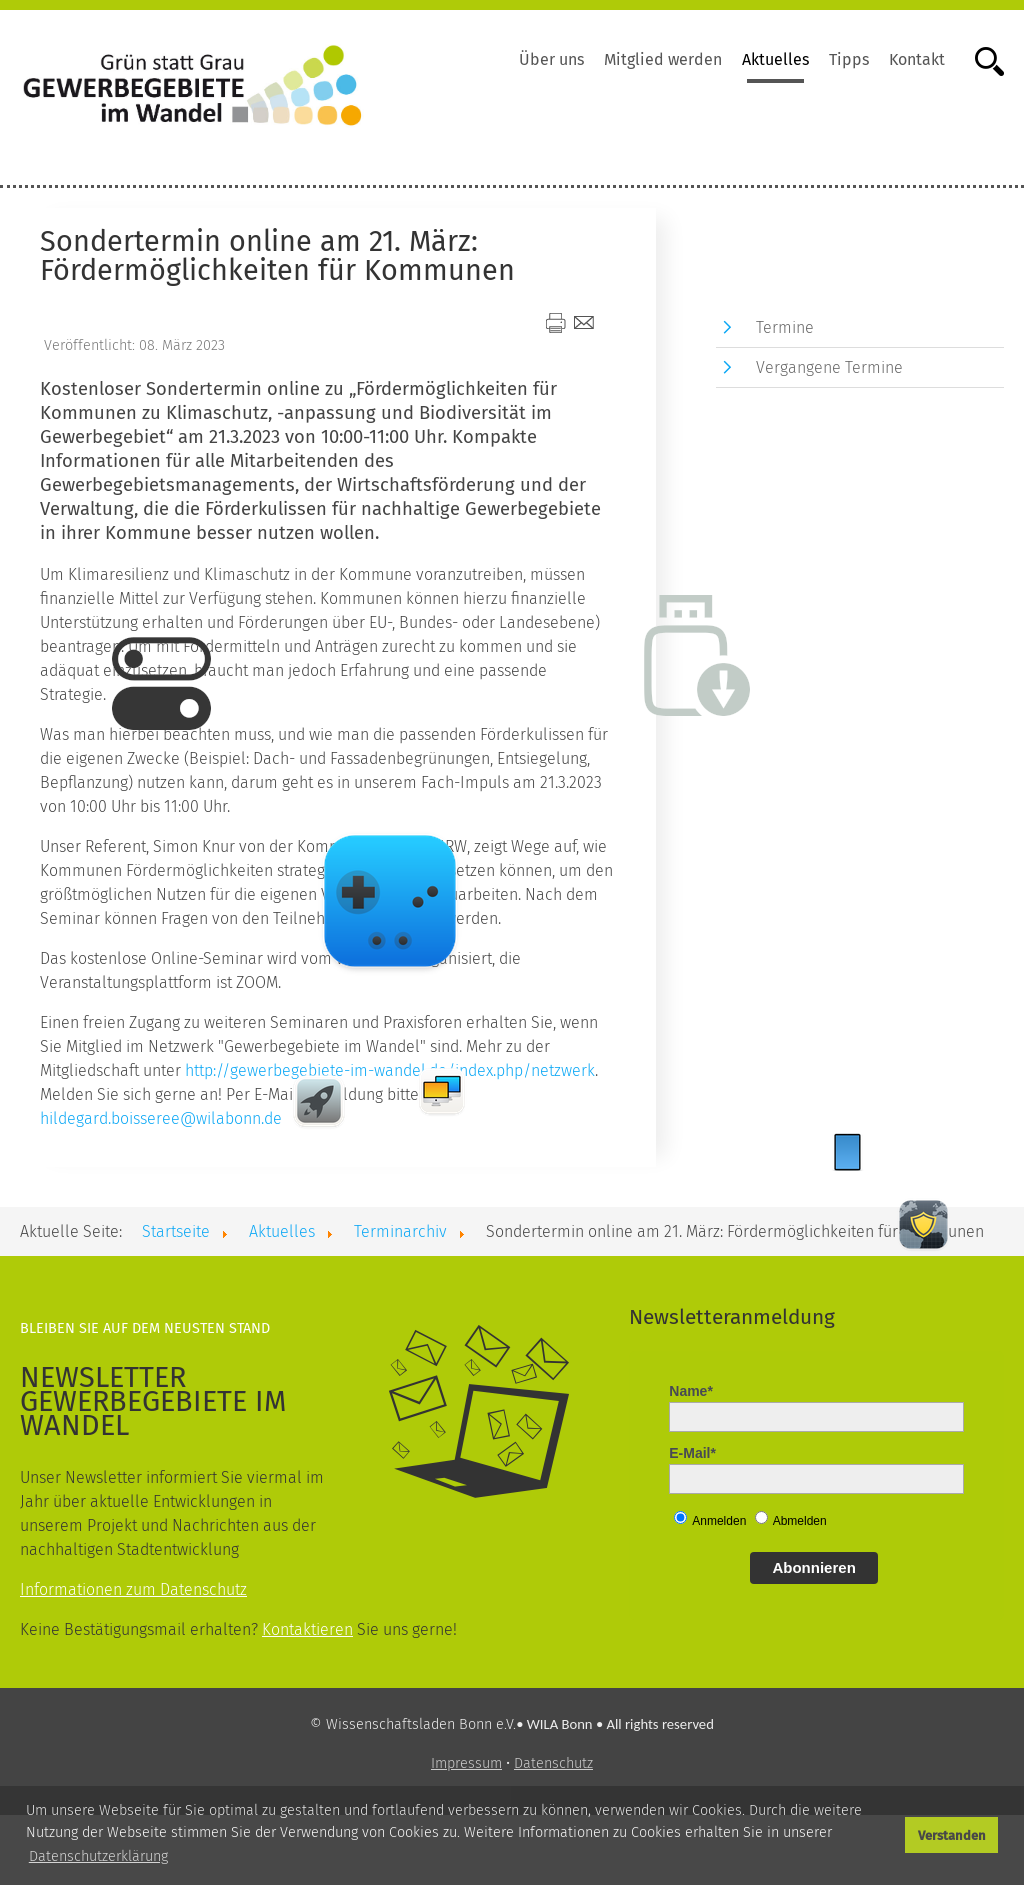  What do you see at coordinates (390, 901) in the screenshot?
I see `launch mgba game boy advance emulator` at bounding box center [390, 901].